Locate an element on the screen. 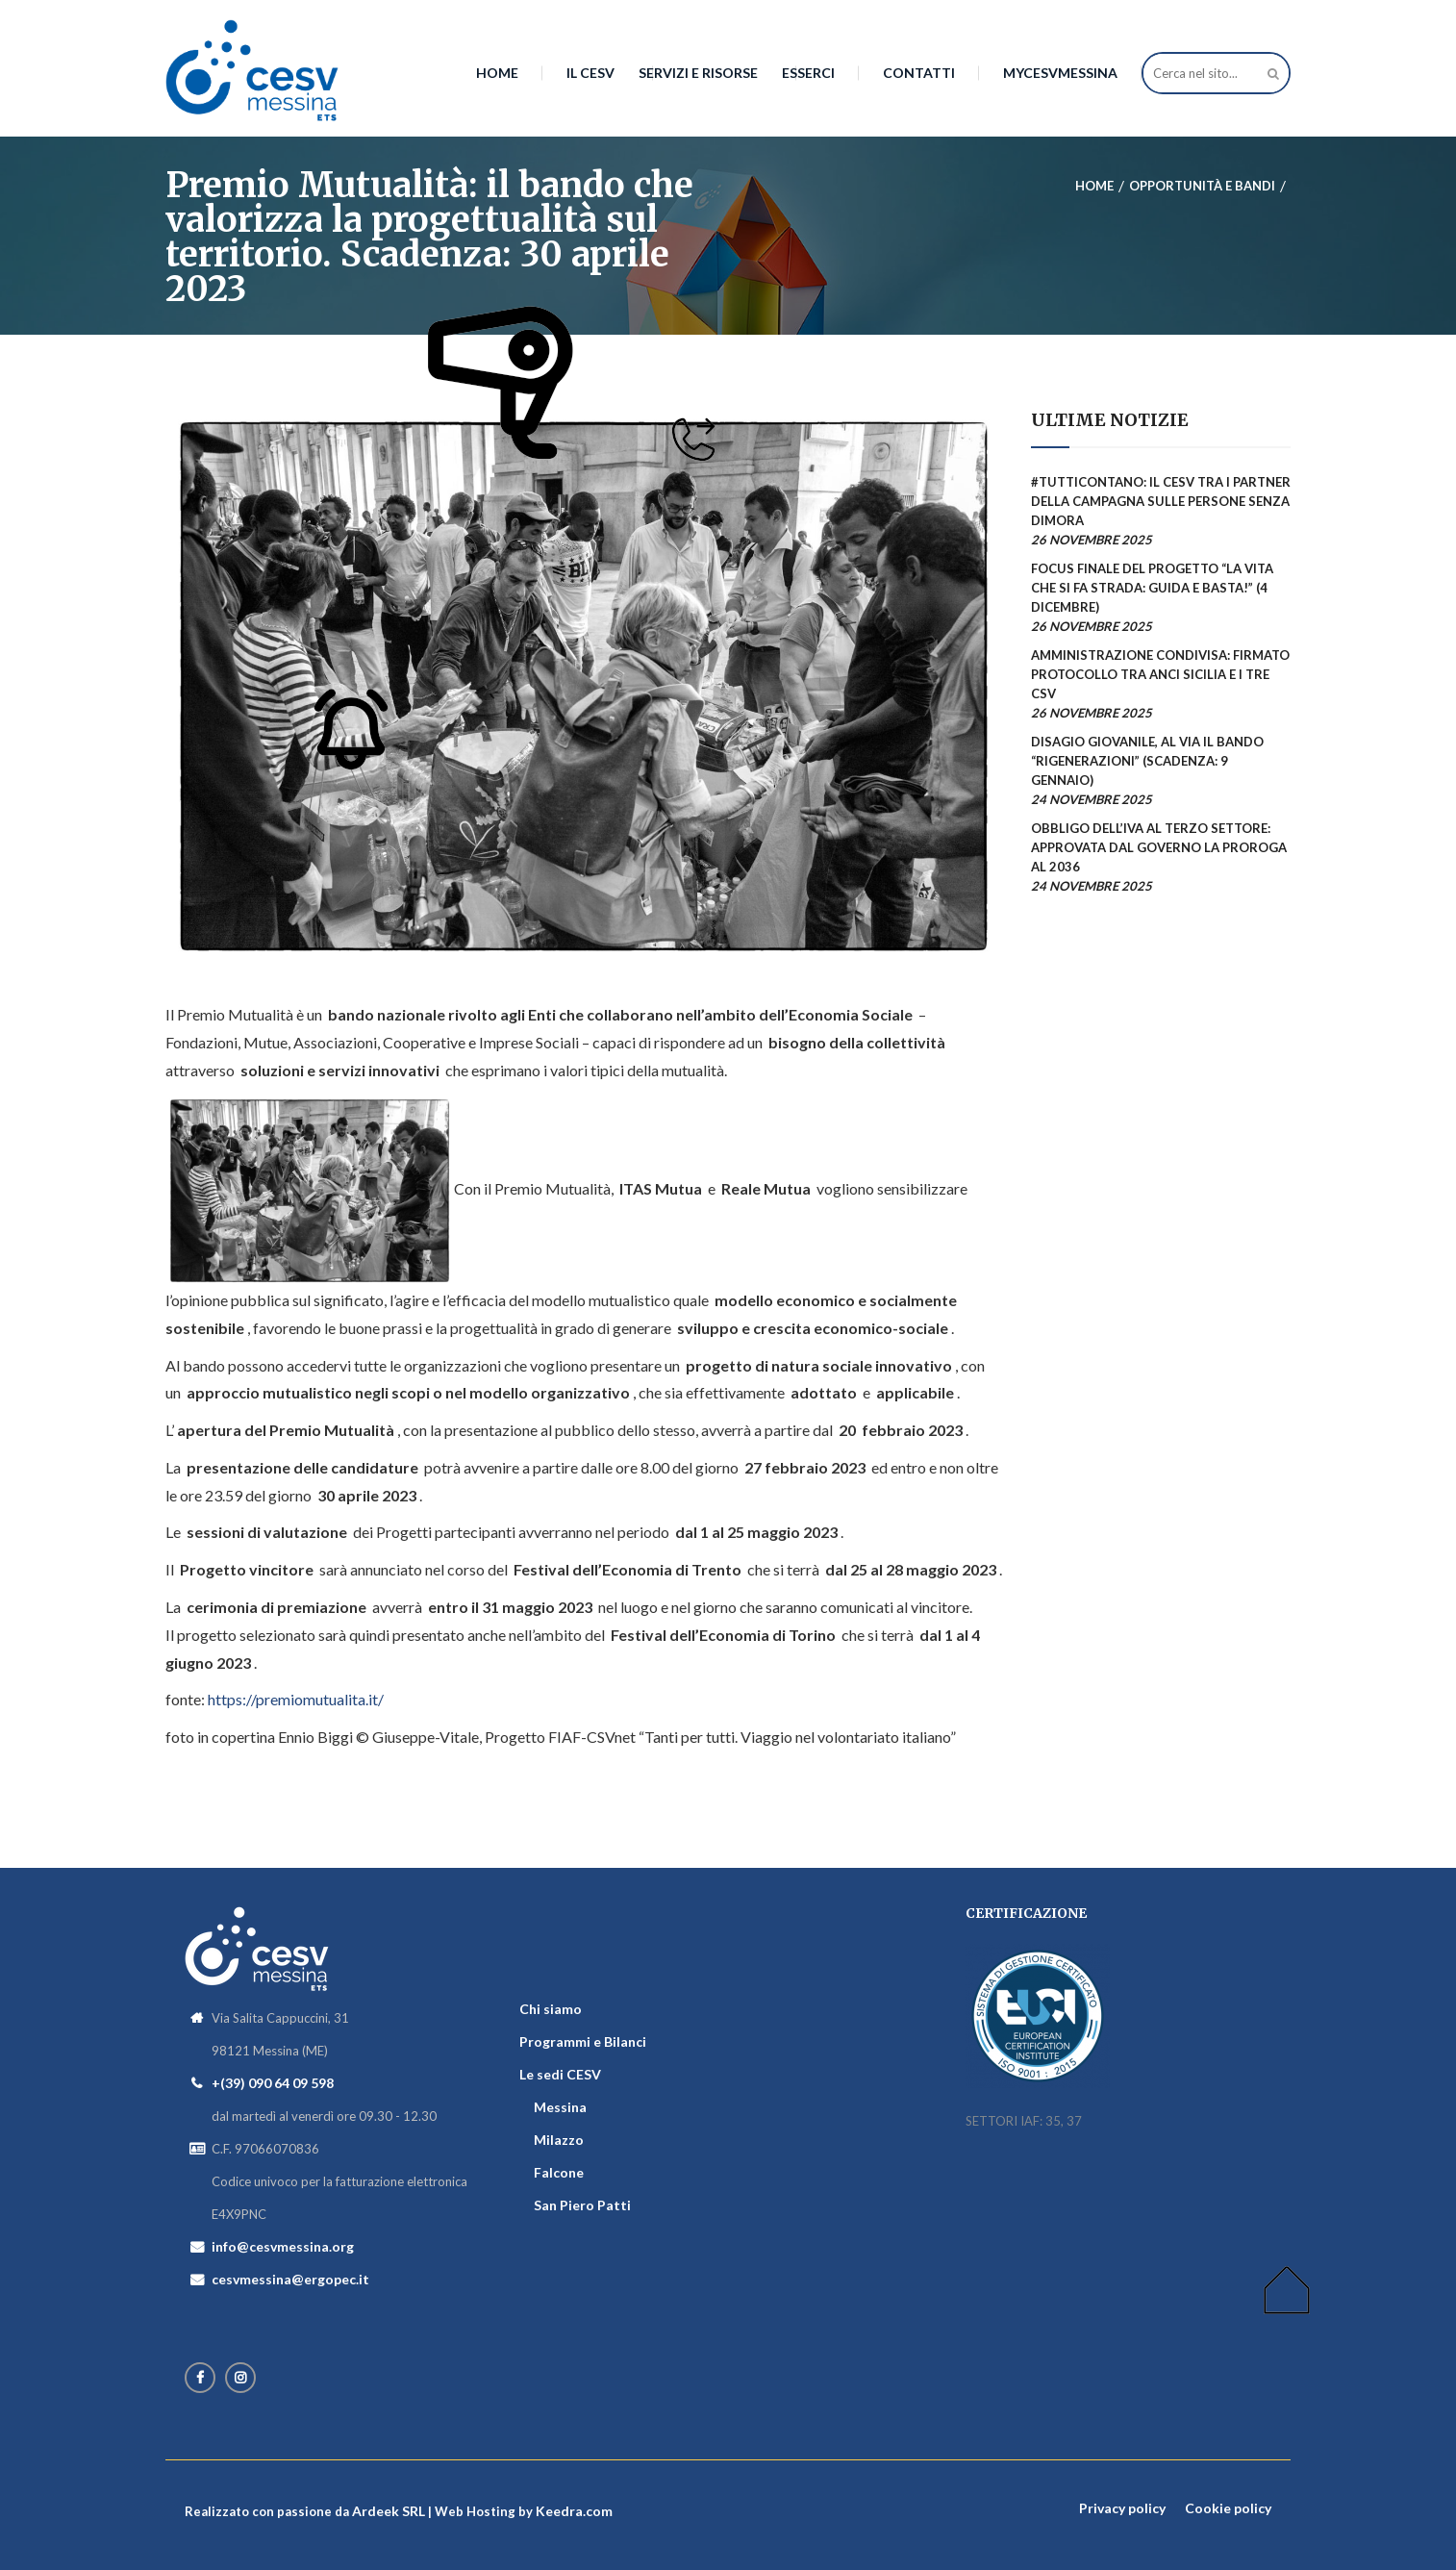 This screenshot has width=1456, height=2570. access hair styling or grooming tools is located at coordinates (503, 376).